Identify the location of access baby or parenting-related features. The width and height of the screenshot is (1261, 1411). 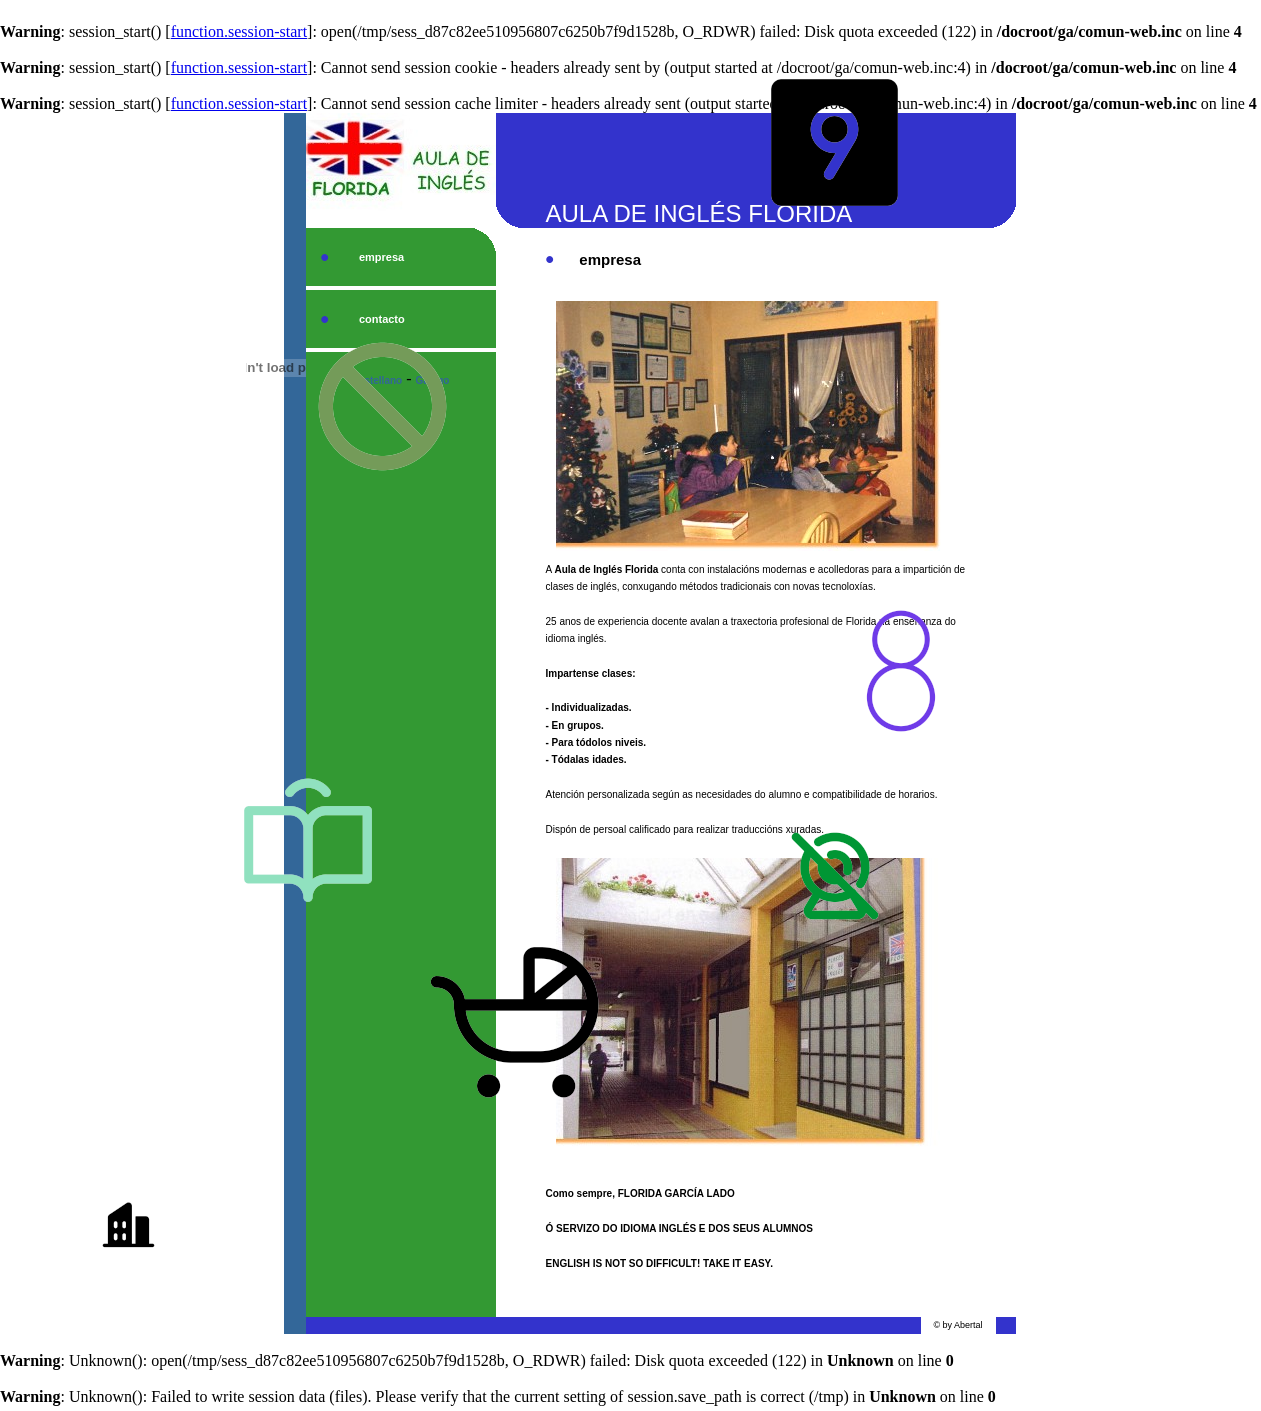
(517, 1016).